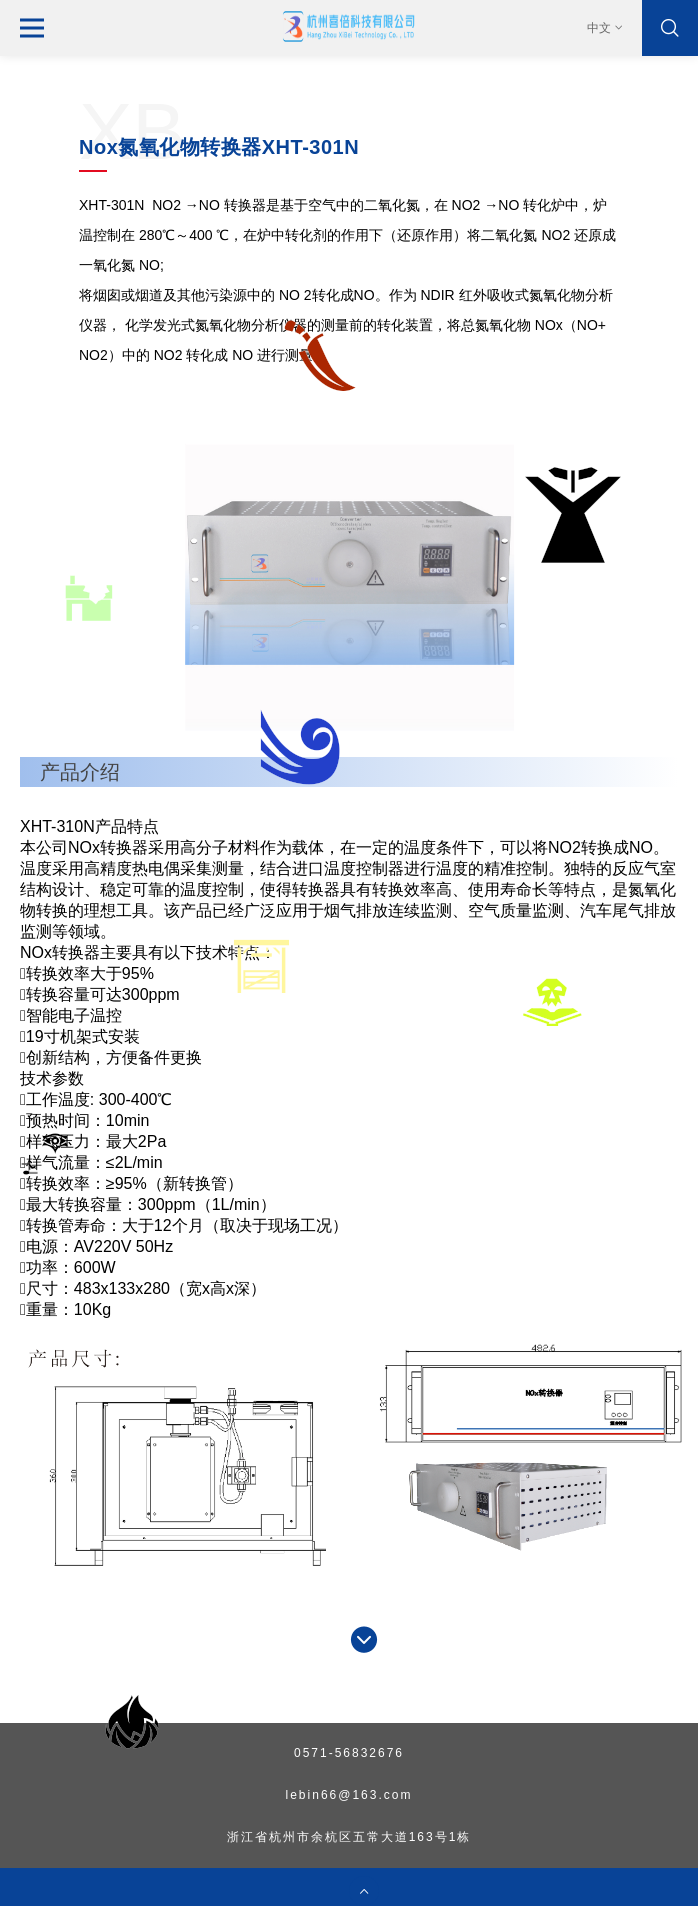 Image resolution: width=698 pixels, height=1906 pixels. Describe the element at coordinates (29, 1168) in the screenshot. I see `adjust audio pitch settings` at that location.